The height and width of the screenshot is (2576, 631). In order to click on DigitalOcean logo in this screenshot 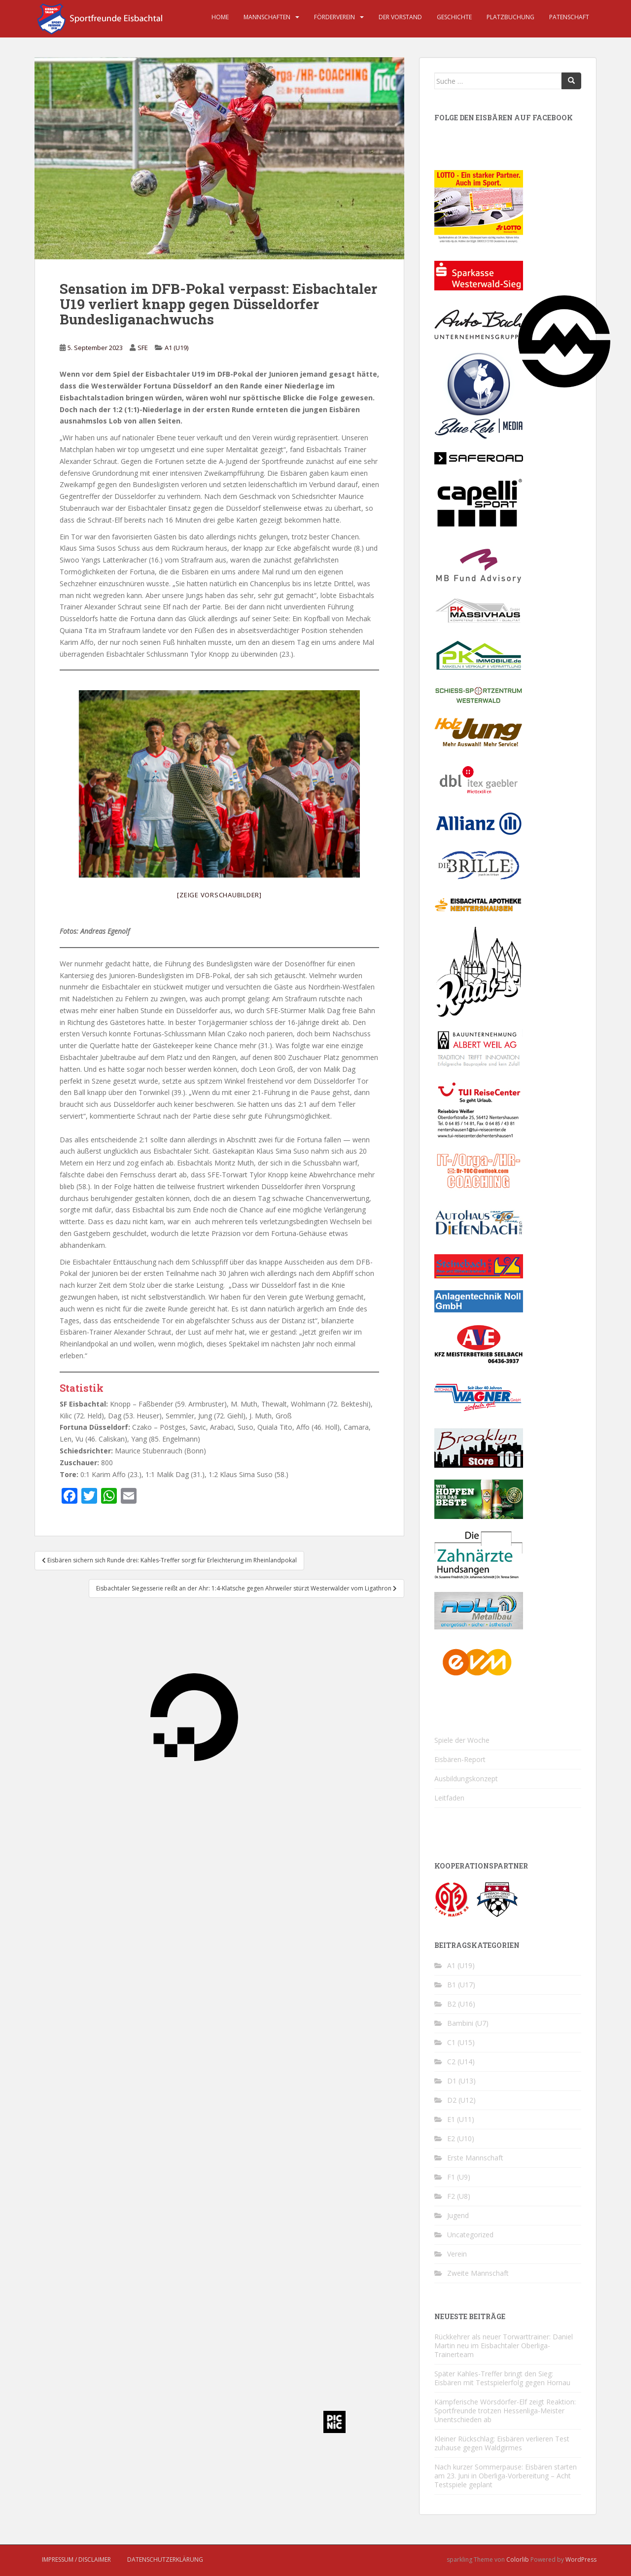, I will do `click(194, 1717)`.